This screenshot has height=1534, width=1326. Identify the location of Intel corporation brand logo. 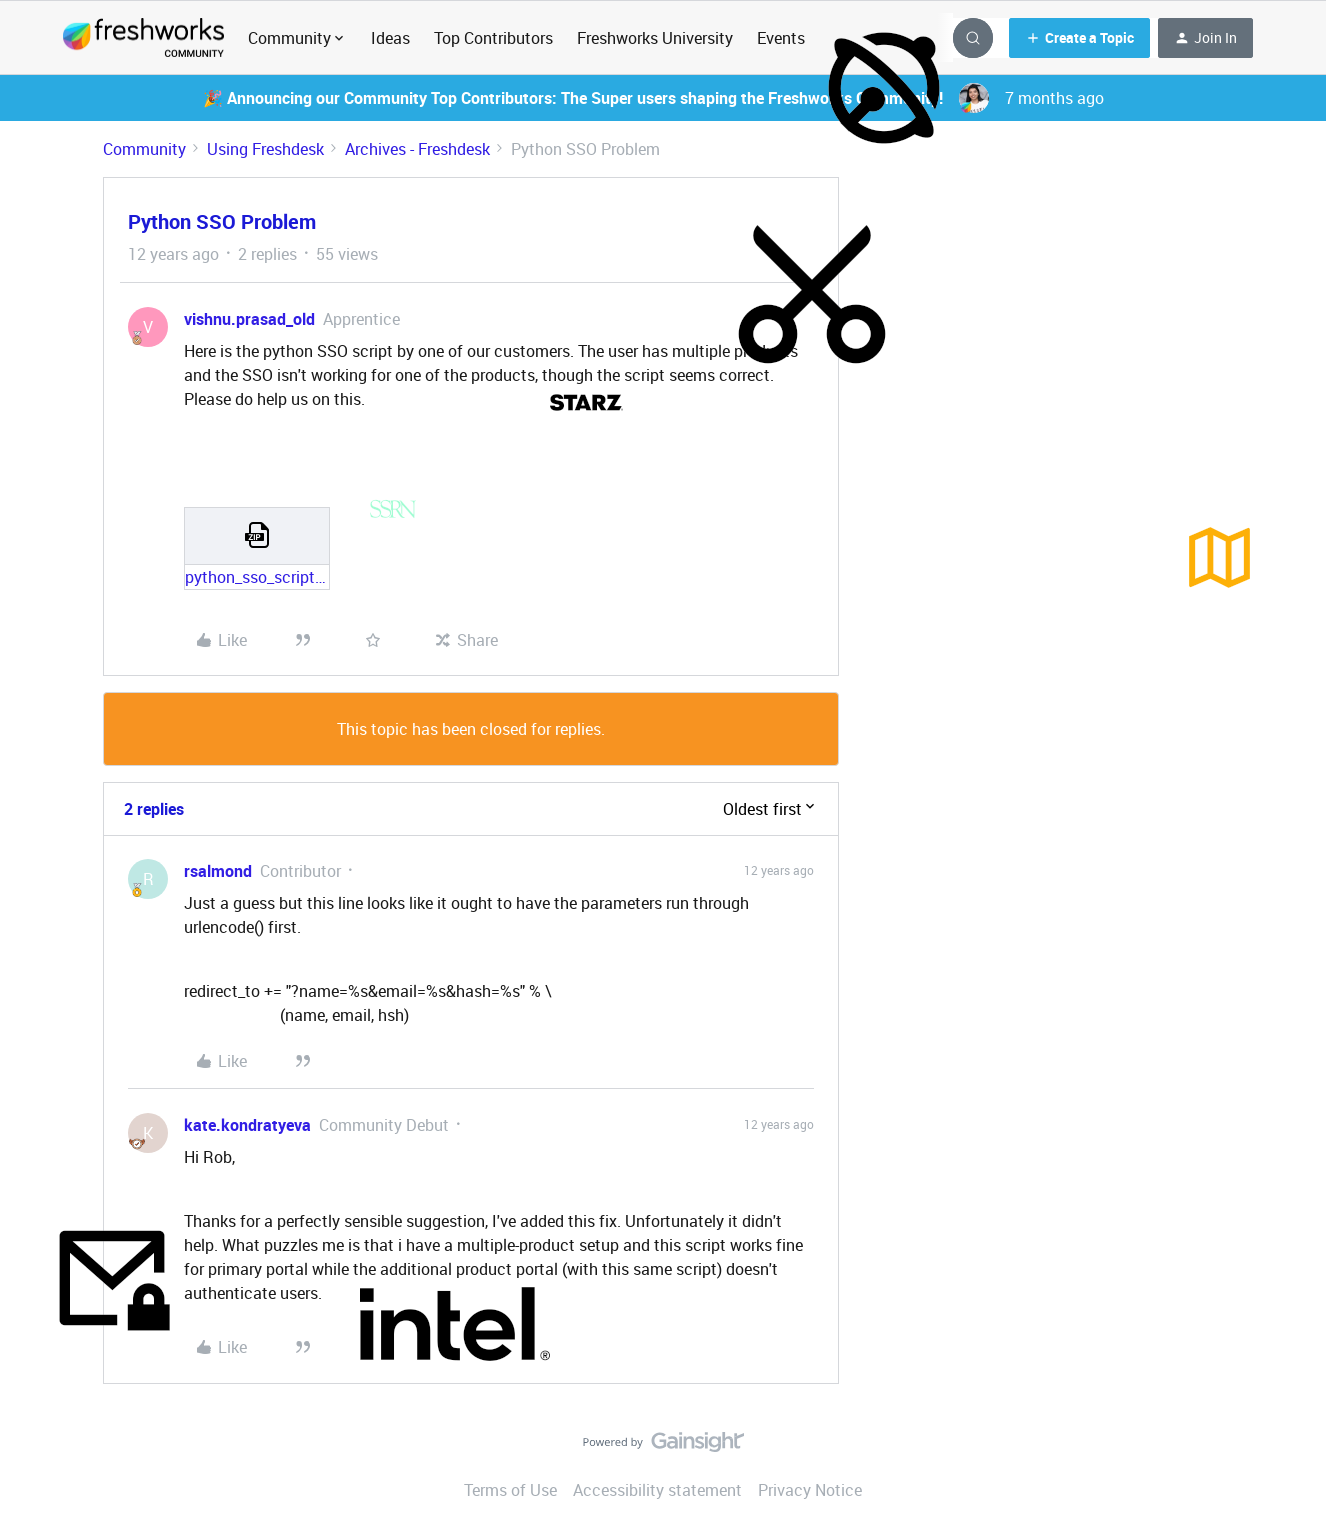
(455, 1324).